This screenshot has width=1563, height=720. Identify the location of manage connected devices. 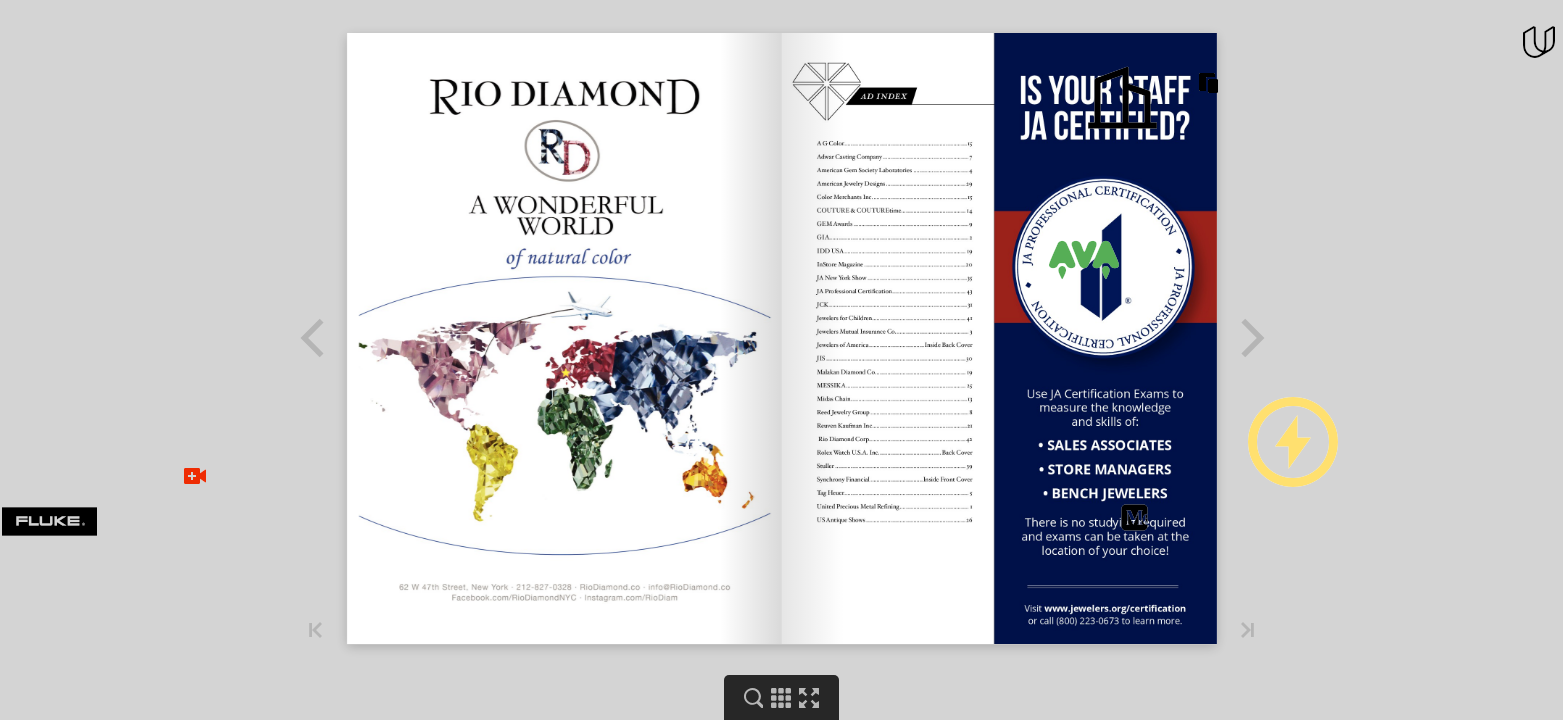
(1208, 83).